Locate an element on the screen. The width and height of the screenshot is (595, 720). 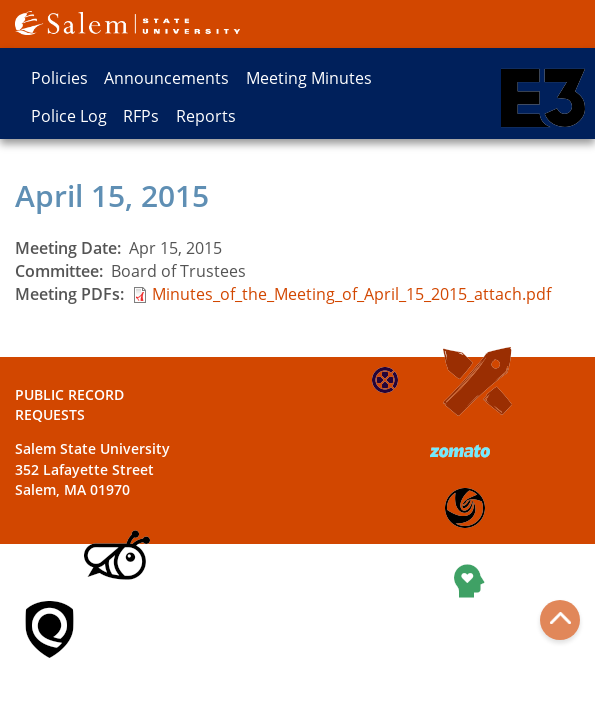
E3 (Electronic Entertainment Expo) logo is located at coordinates (543, 98).